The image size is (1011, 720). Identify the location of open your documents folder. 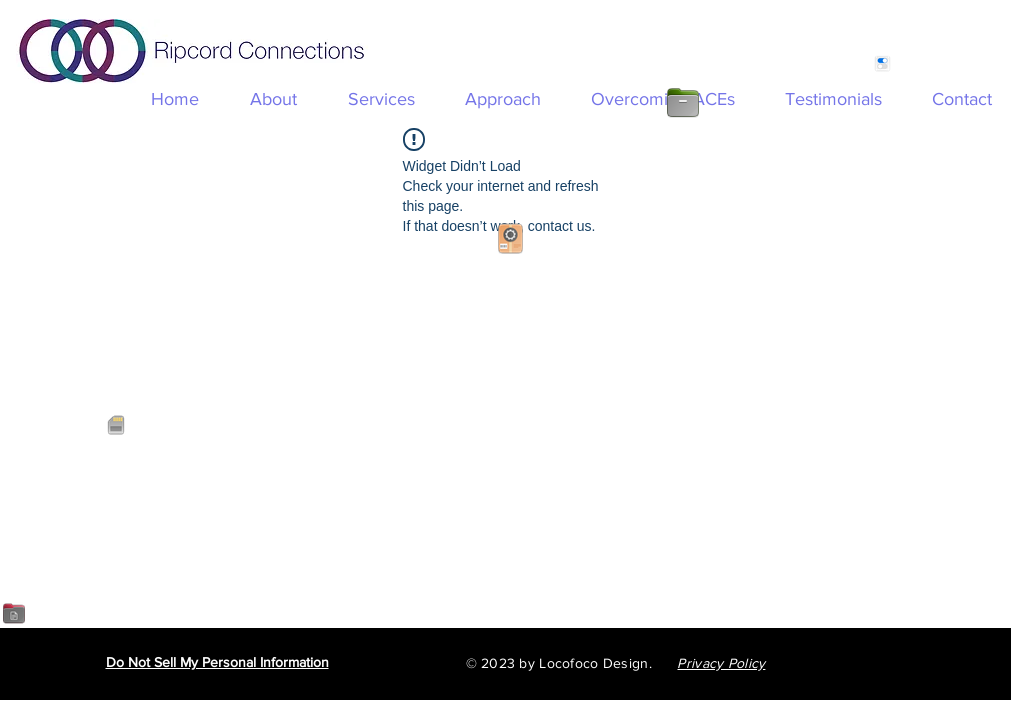
(14, 613).